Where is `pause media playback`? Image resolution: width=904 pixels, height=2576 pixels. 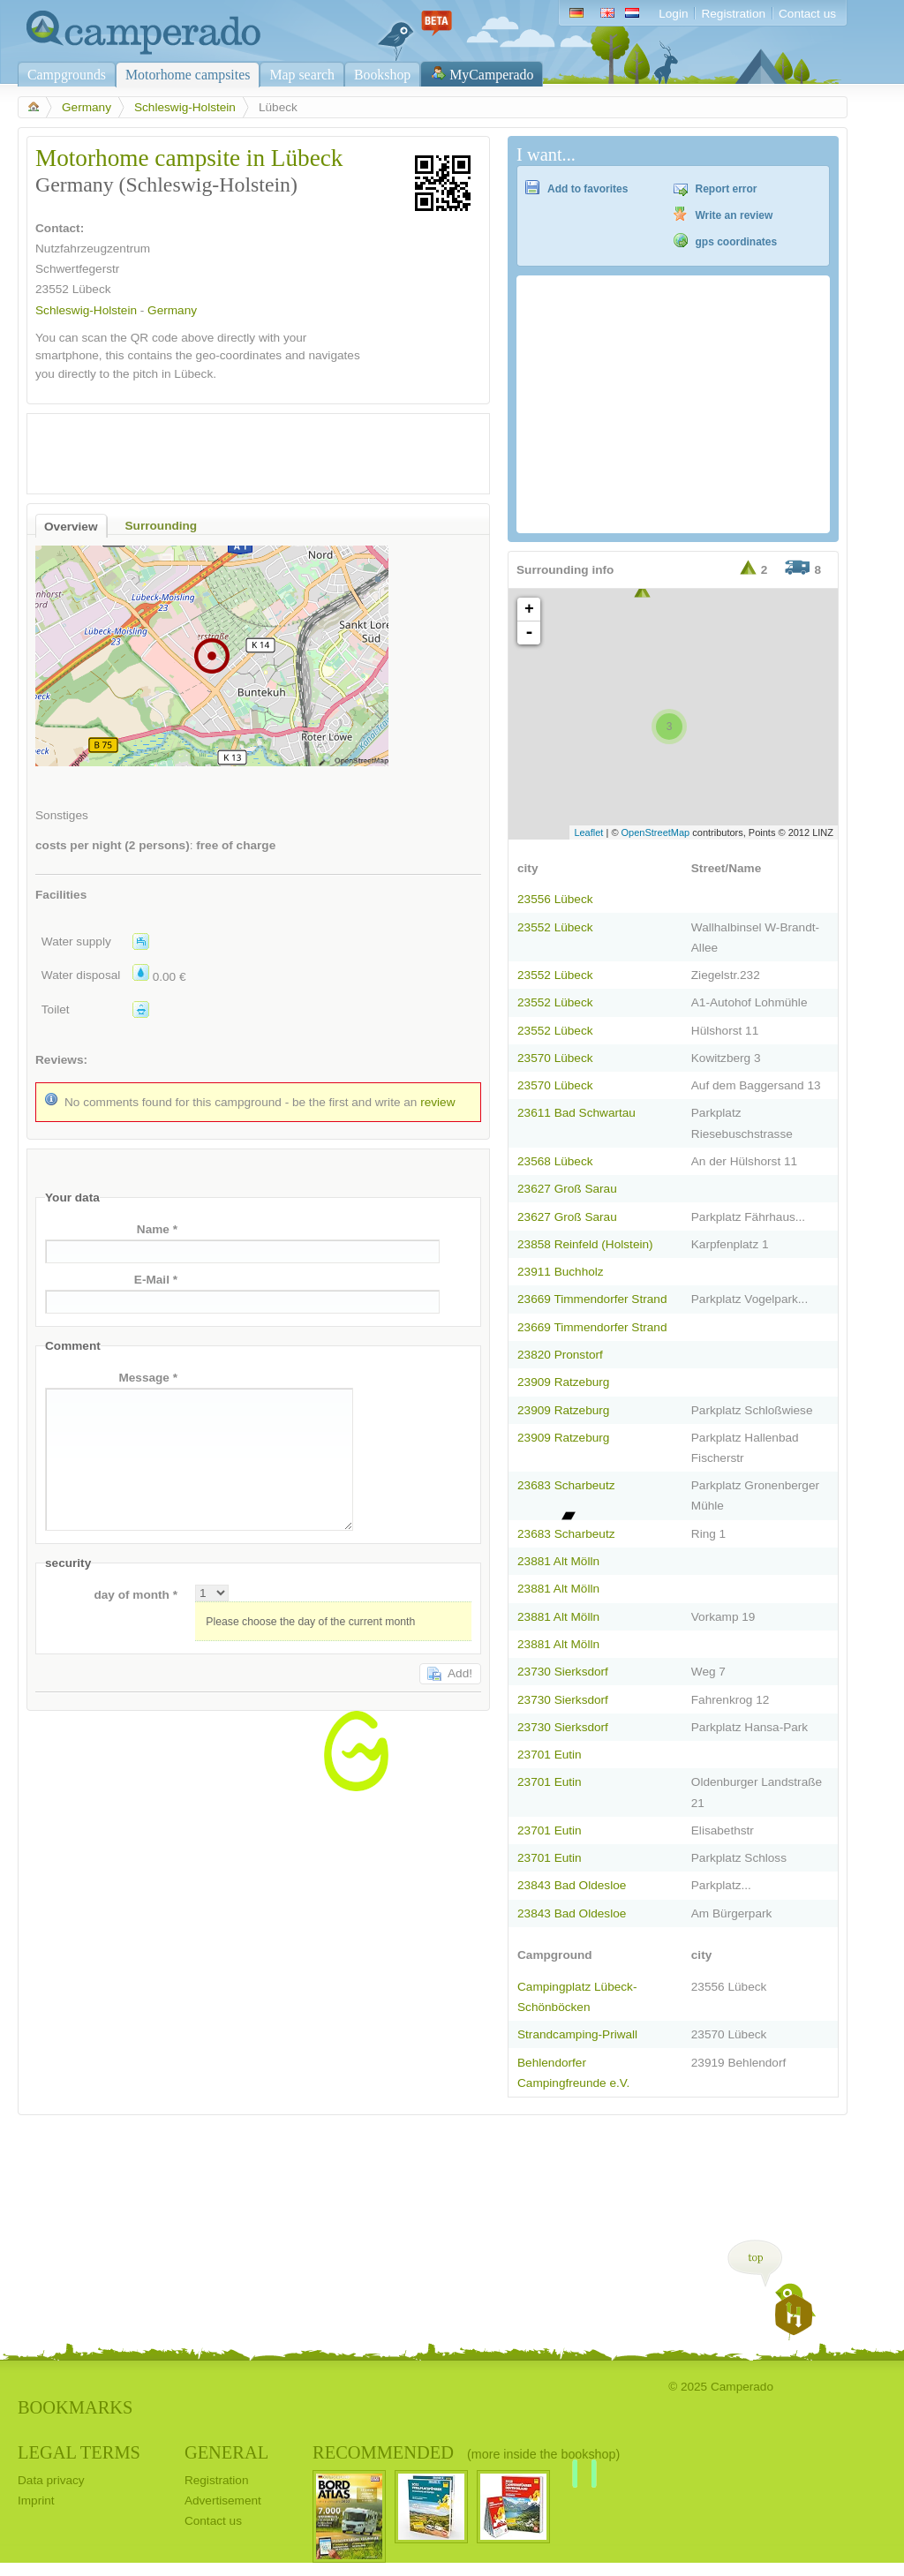
pause media playback is located at coordinates (584, 2474).